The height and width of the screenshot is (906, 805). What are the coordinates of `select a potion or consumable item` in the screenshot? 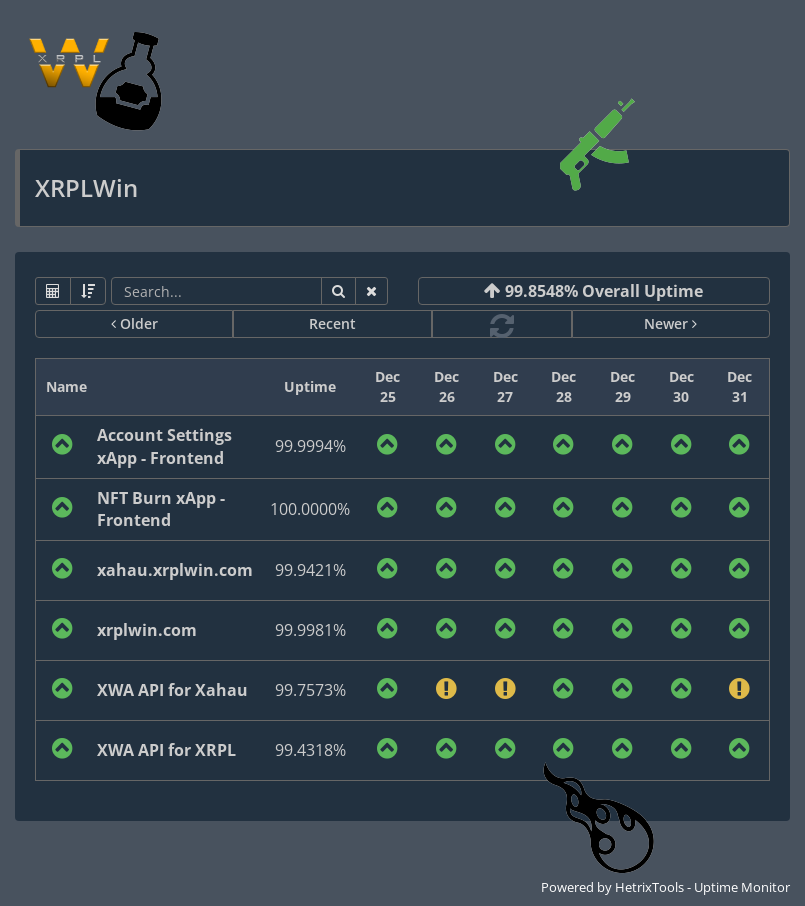 It's located at (133, 80).